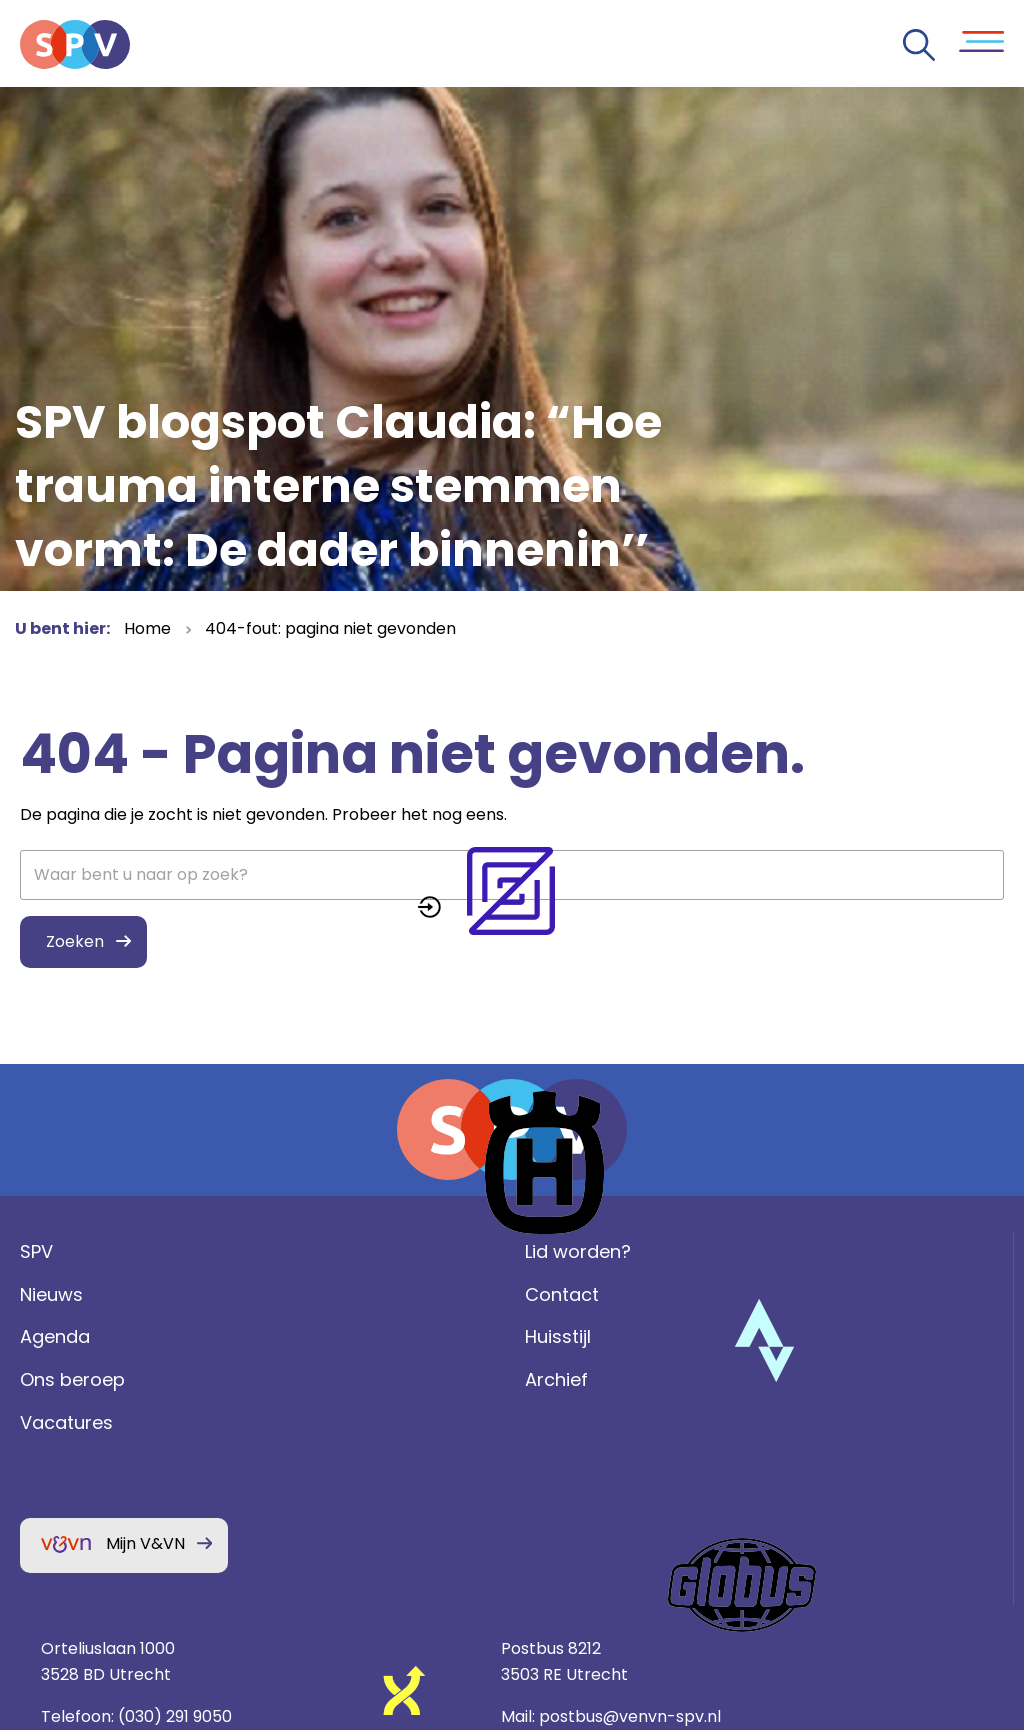 This screenshot has height=1730, width=1024. Describe the element at coordinates (430, 907) in the screenshot. I see `log in to your account` at that location.